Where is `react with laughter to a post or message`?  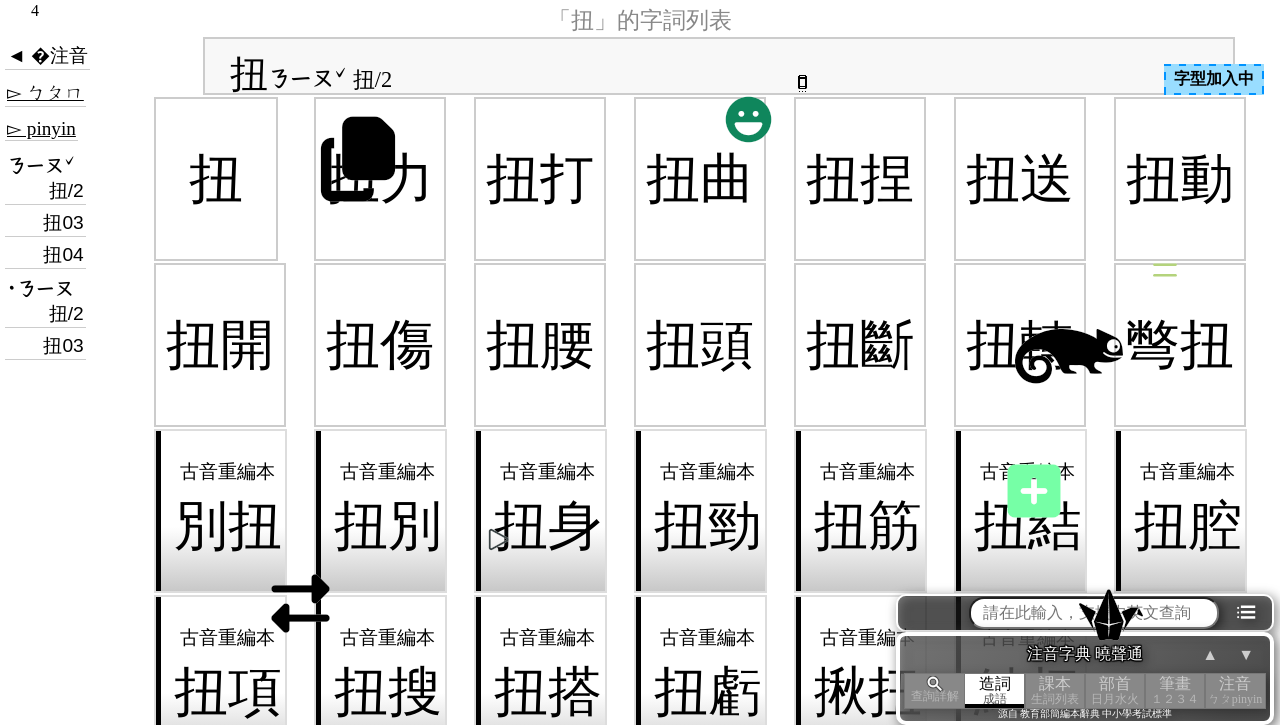
react with laughter to a post or message is located at coordinates (748, 119).